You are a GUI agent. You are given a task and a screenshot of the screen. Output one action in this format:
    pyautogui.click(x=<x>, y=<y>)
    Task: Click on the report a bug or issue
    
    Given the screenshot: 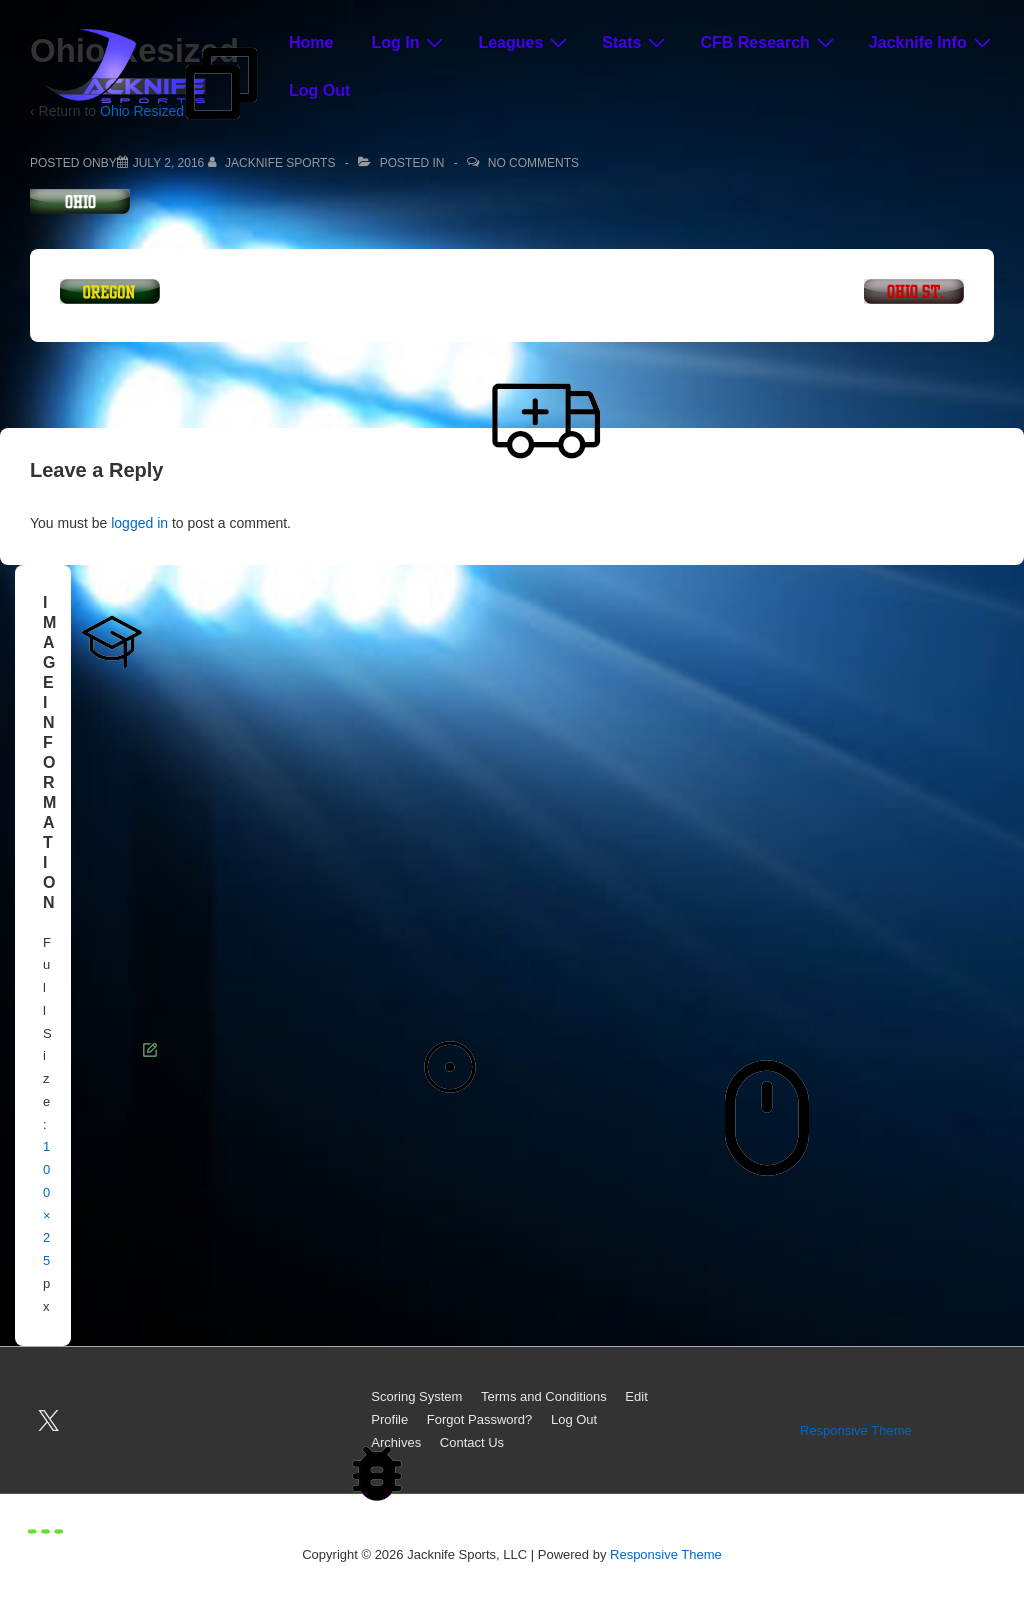 What is the action you would take?
    pyautogui.click(x=377, y=1473)
    